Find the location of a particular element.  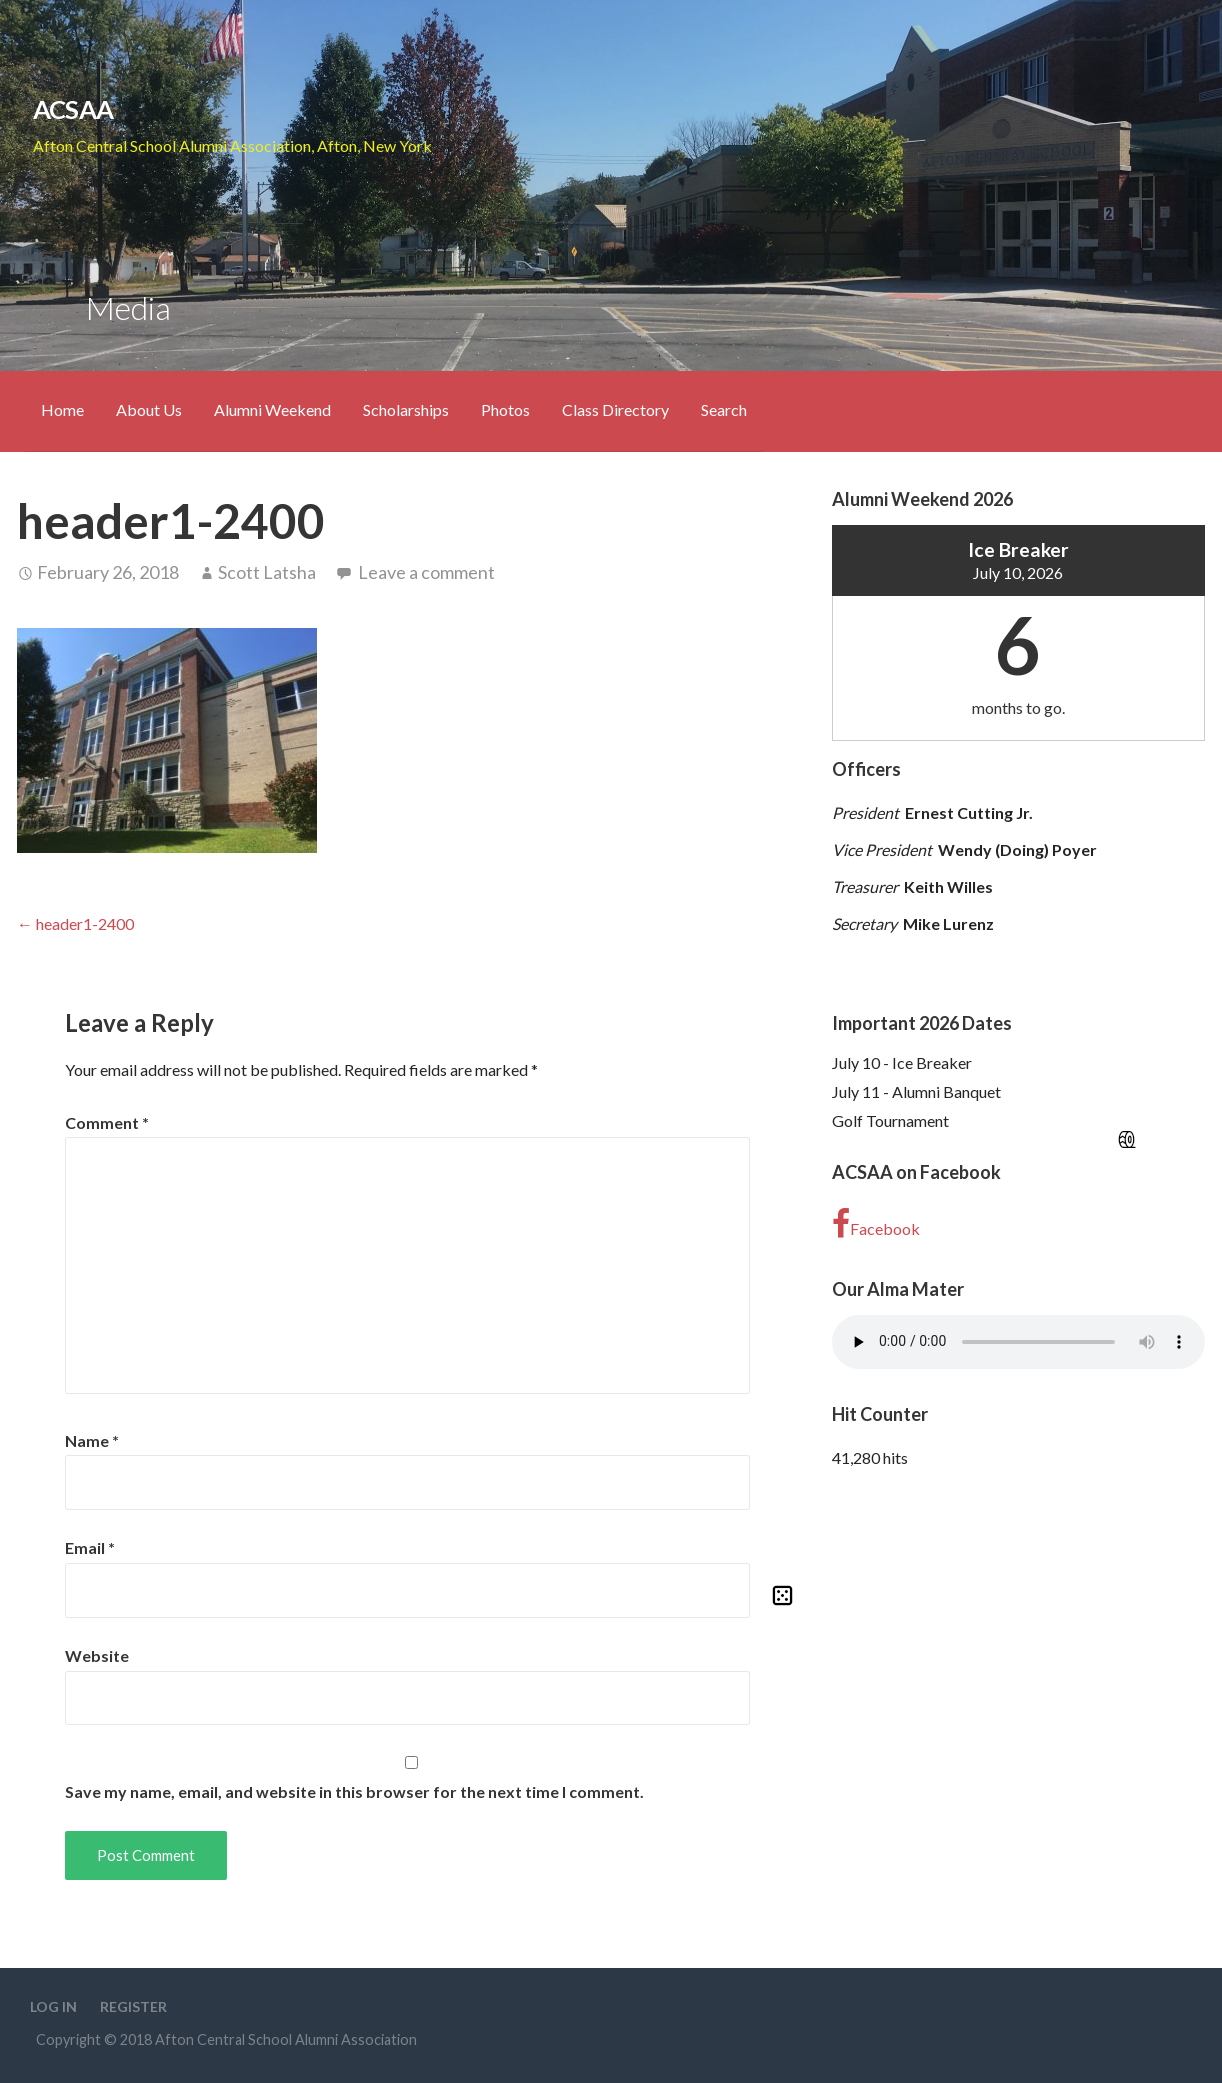

view tire pressure or status is located at coordinates (1126, 1139).